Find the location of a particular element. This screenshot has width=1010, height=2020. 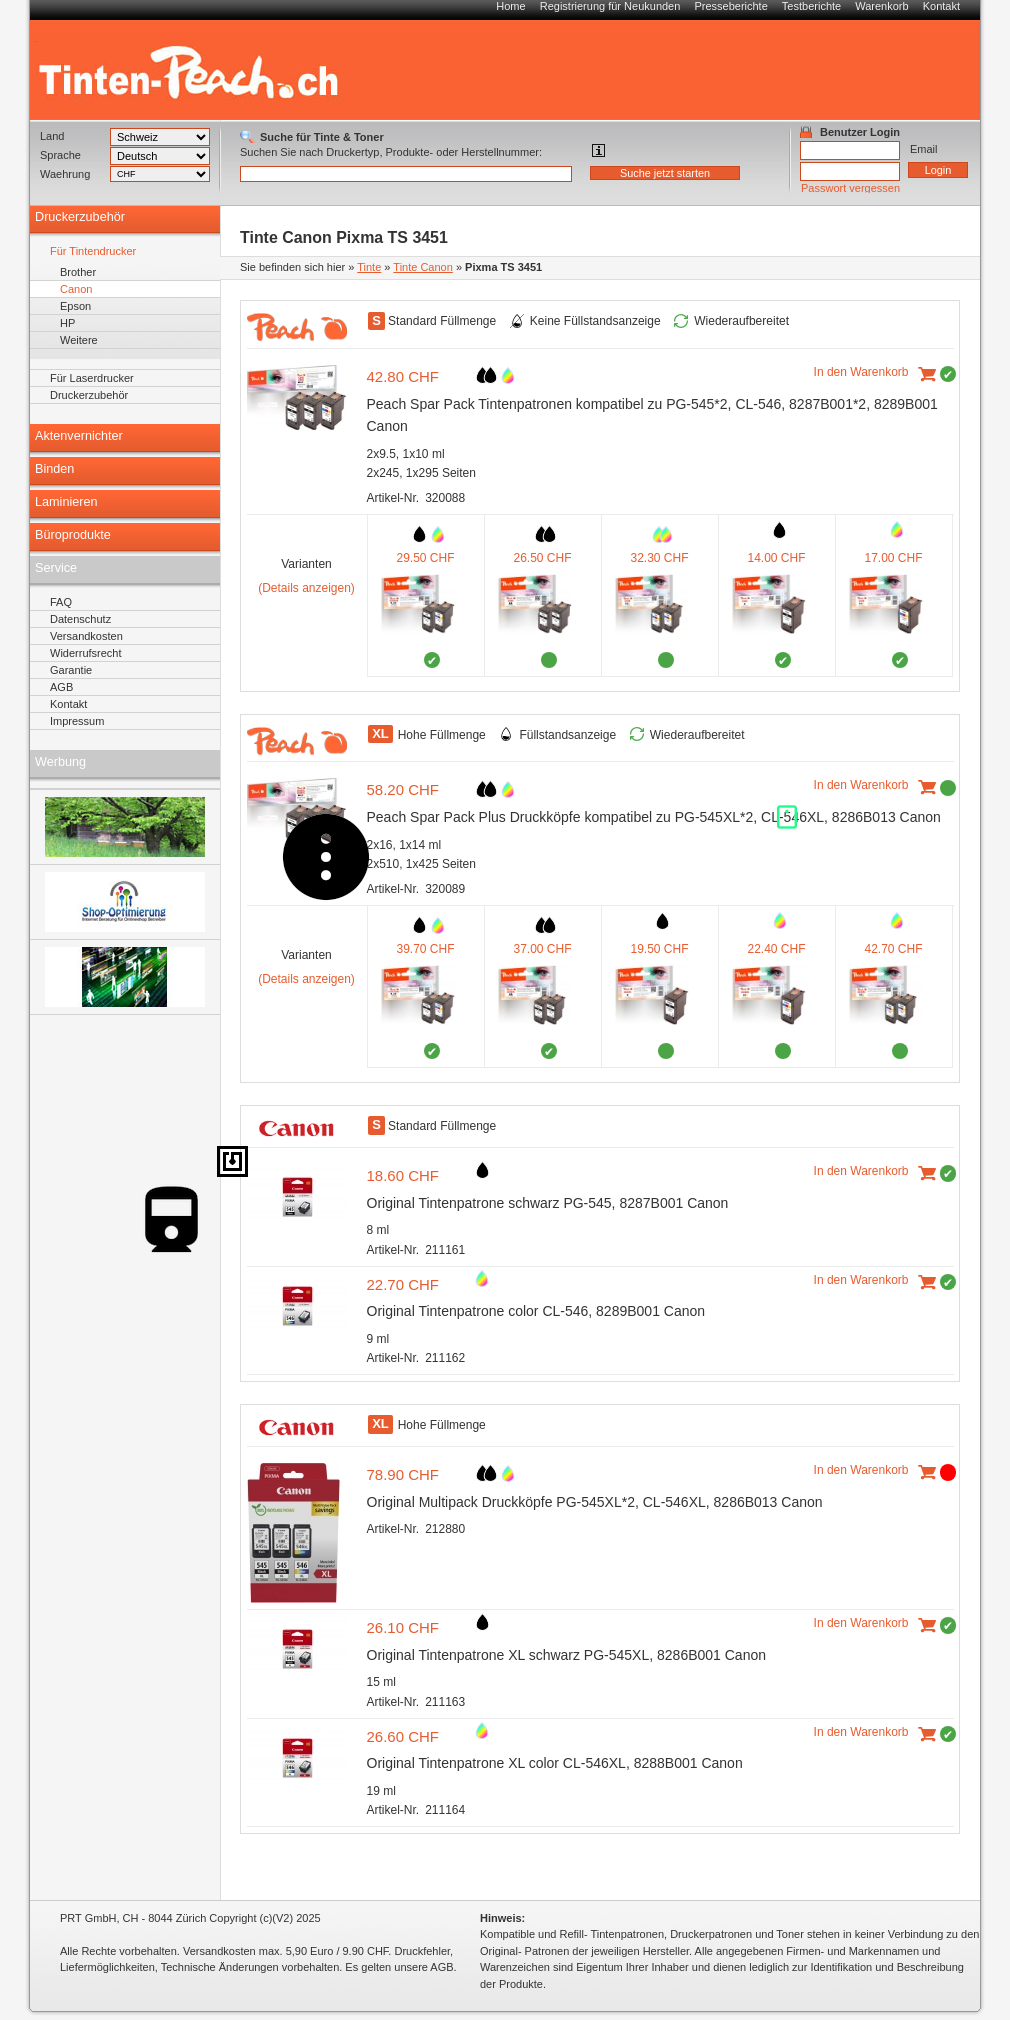

tap to enable nfc connectivity is located at coordinates (232, 1161).